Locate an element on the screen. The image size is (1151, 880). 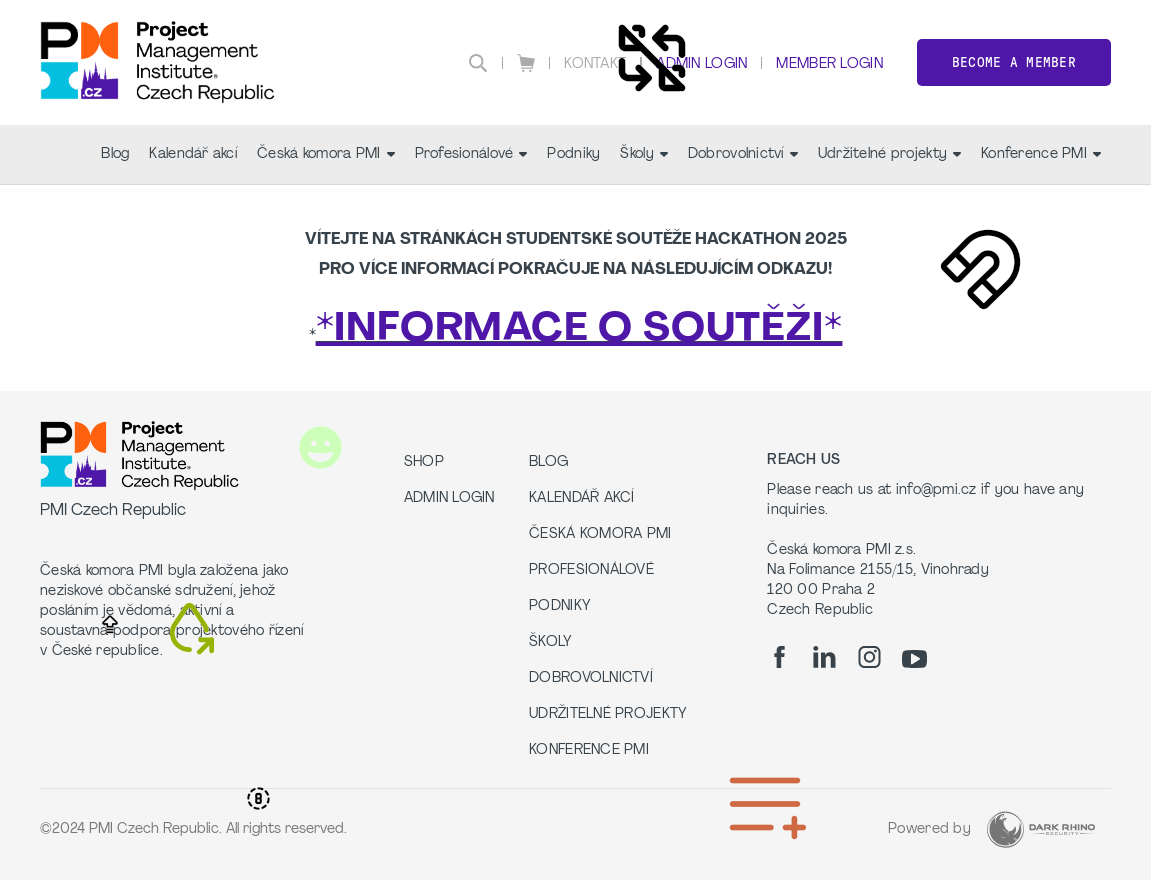
add a reaction or emoji is located at coordinates (320, 447).